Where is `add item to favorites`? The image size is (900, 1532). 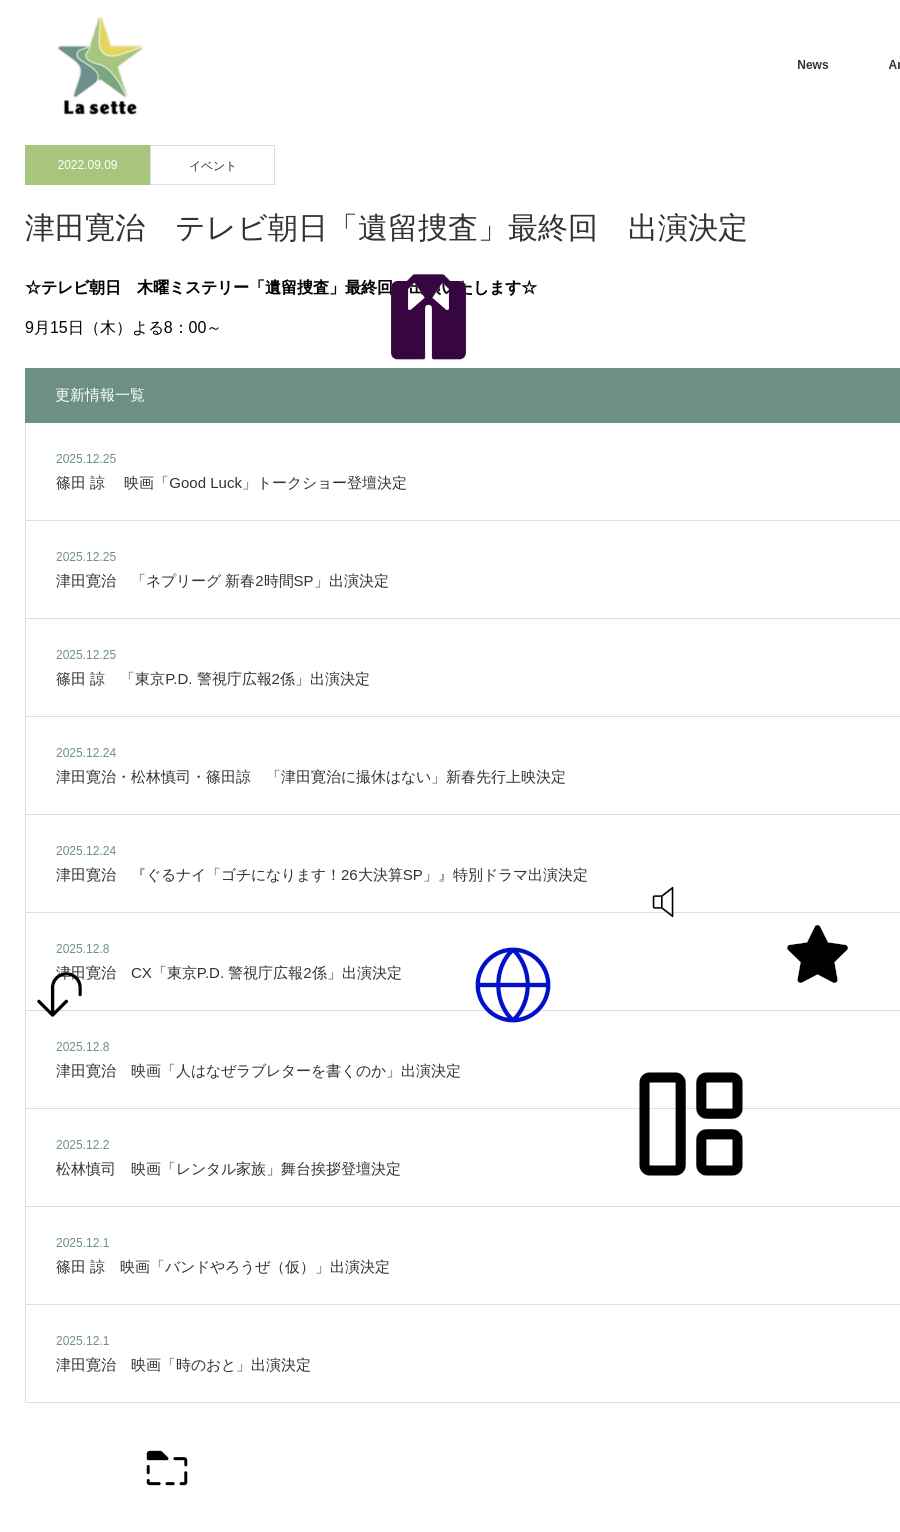 add item to favorites is located at coordinates (817, 955).